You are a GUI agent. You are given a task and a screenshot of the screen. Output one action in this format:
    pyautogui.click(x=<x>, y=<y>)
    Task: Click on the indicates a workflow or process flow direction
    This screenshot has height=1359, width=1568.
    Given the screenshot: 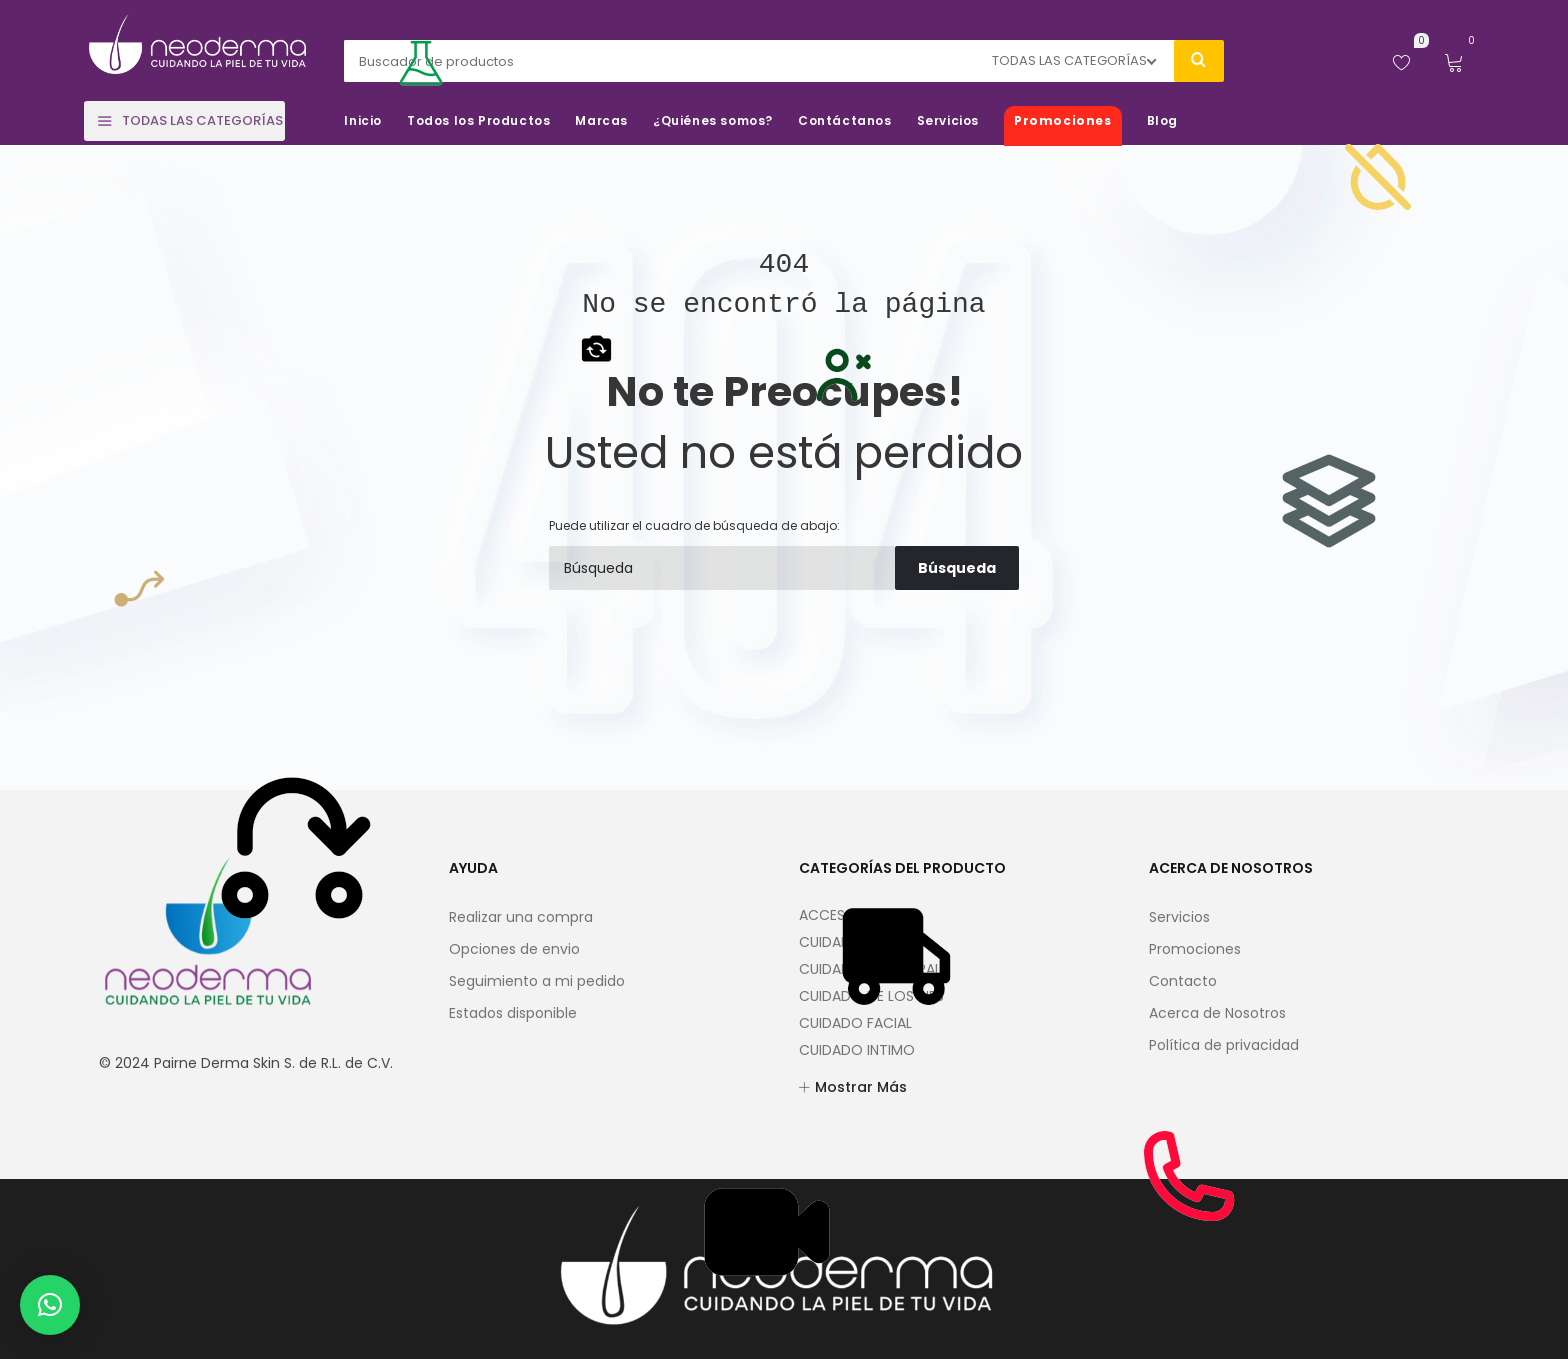 What is the action you would take?
    pyautogui.click(x=138, y=589)
    